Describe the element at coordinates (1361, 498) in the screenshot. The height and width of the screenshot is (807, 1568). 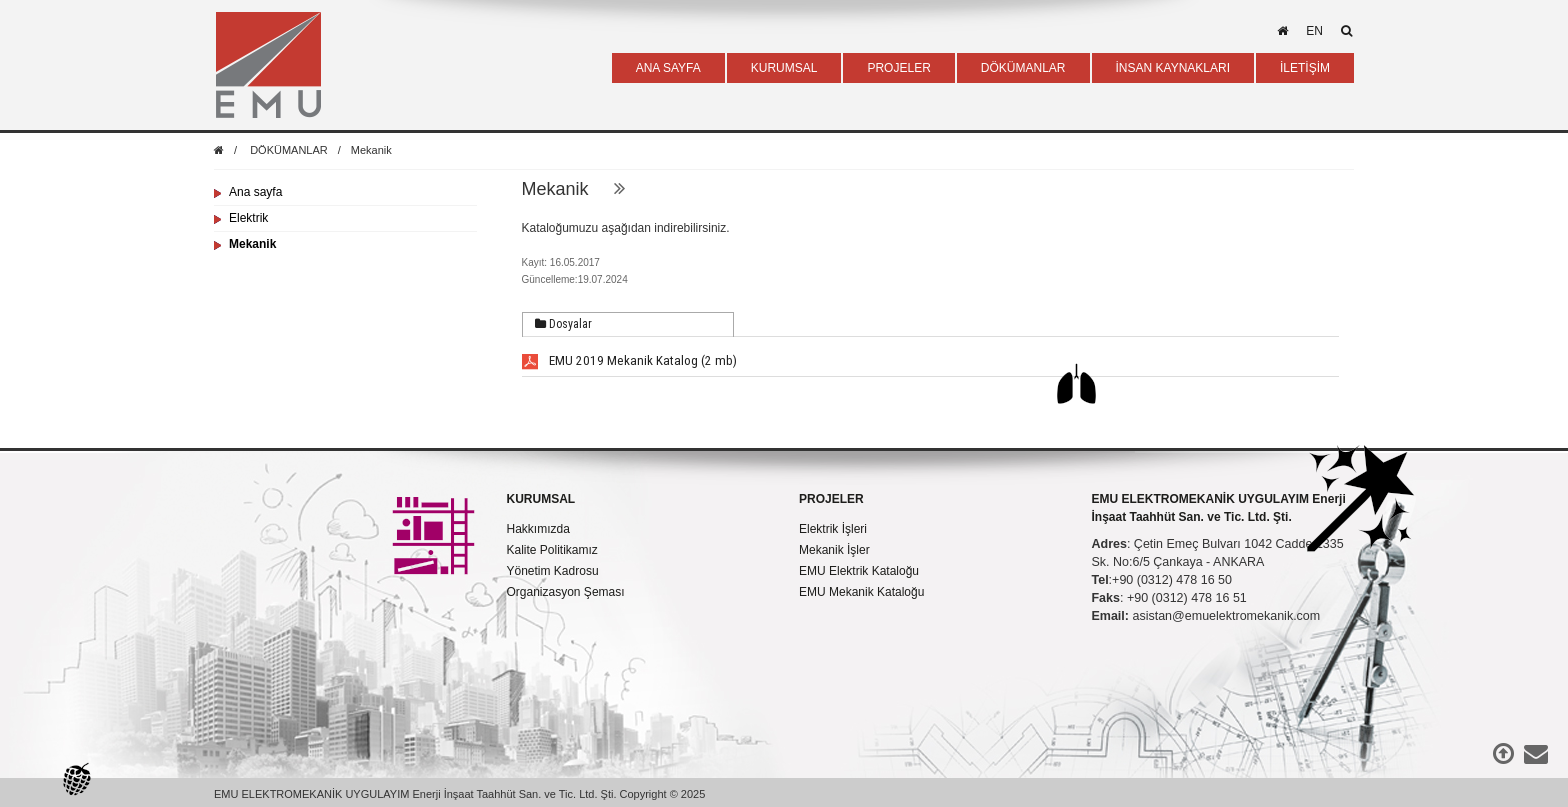
I see `apply magic effects or filters` at that location.